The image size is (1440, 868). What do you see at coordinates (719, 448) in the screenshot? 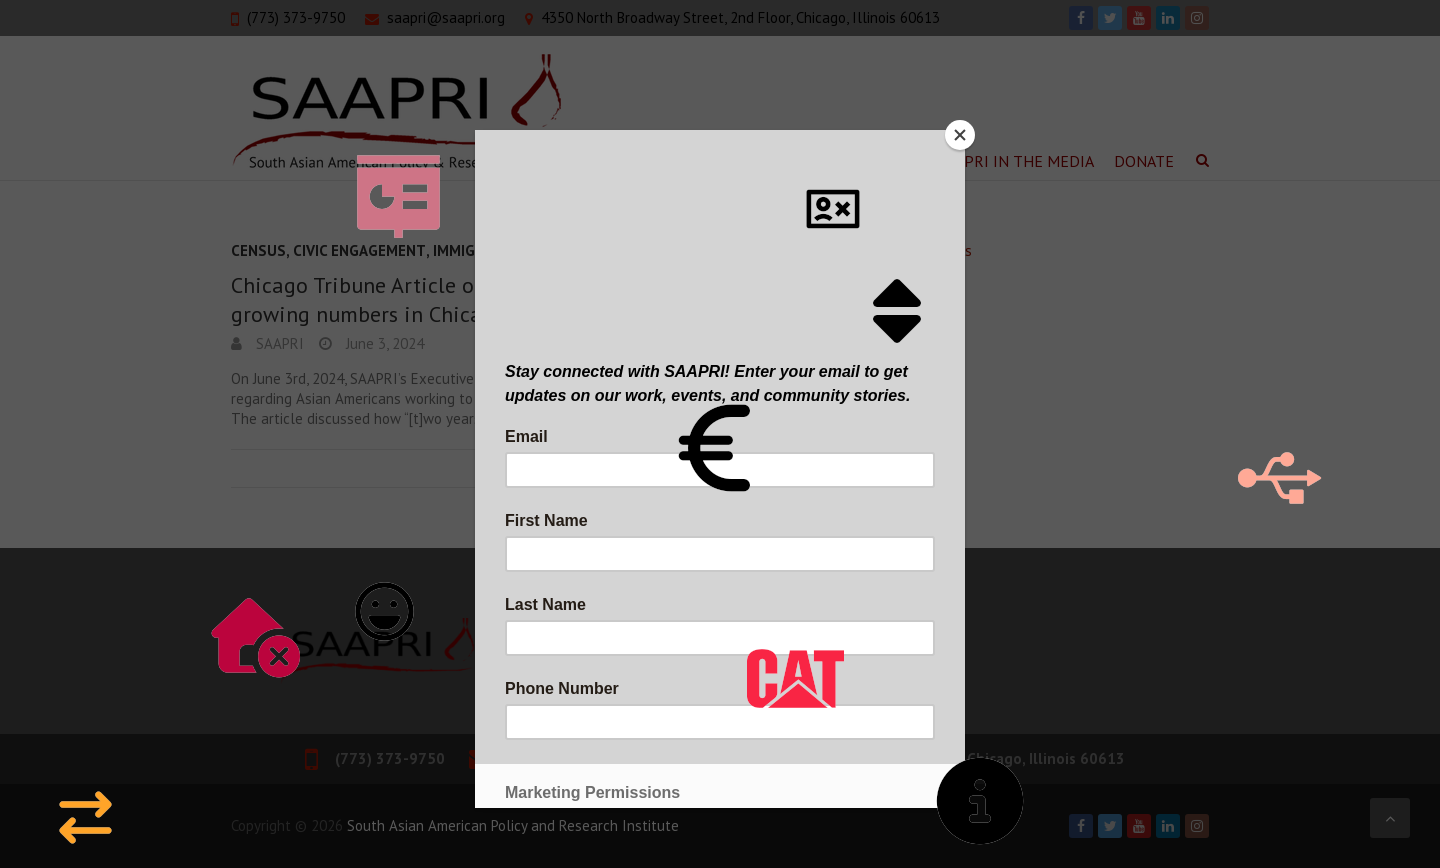
I see `indicates euro currency or price` at bounding box center [719, 448].